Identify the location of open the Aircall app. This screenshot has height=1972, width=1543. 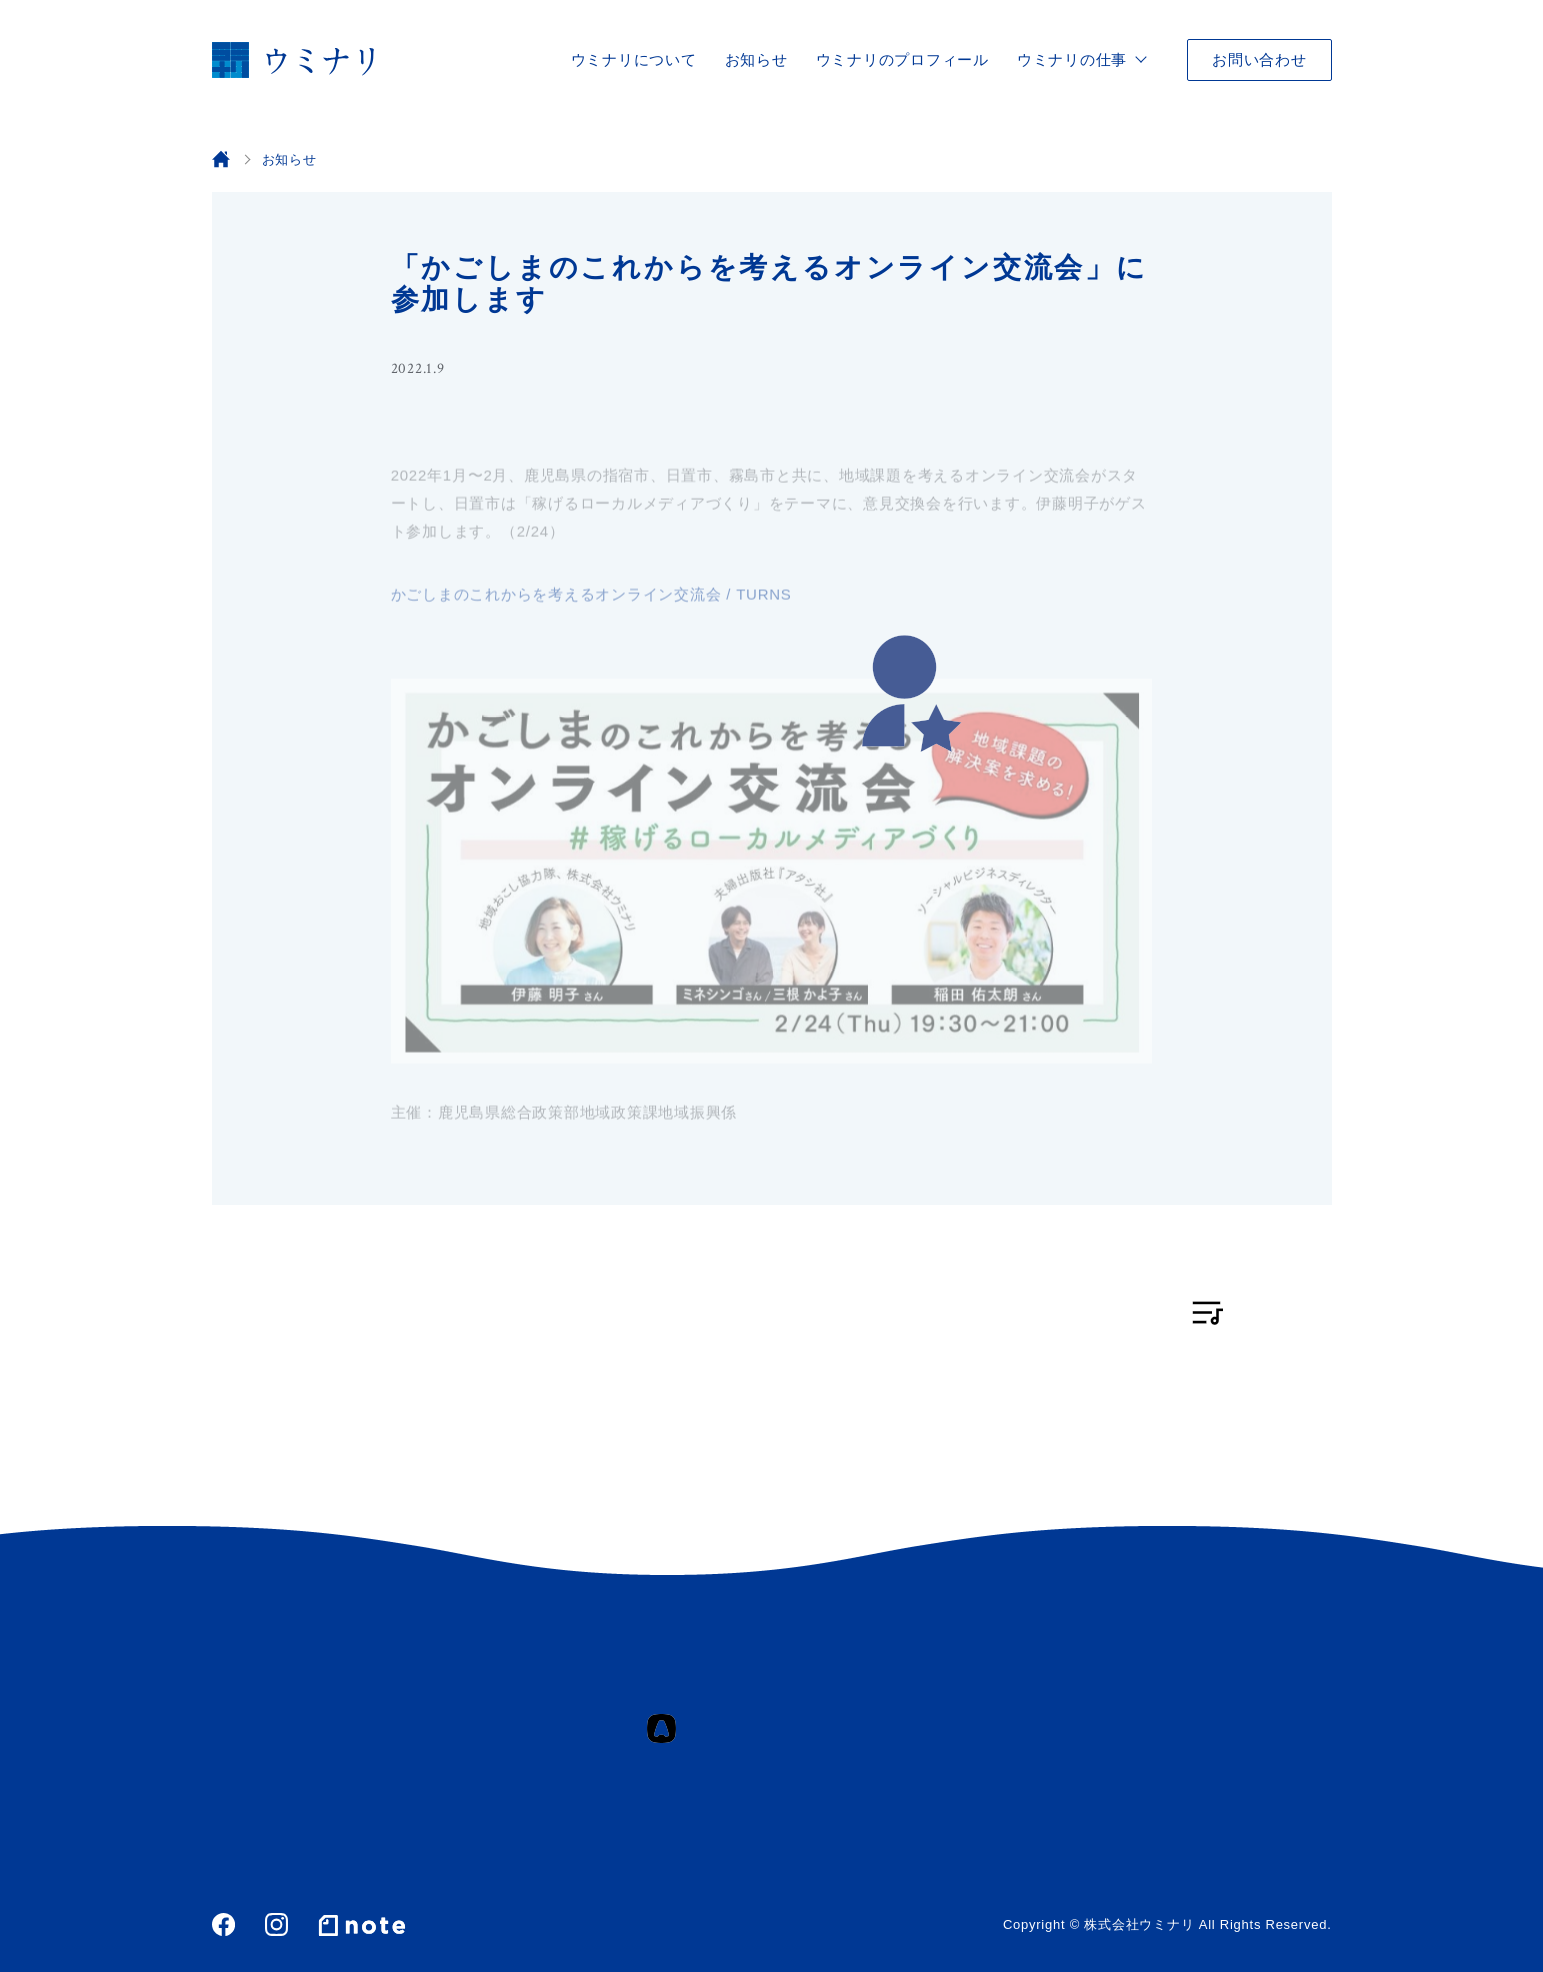
(661, 1728).